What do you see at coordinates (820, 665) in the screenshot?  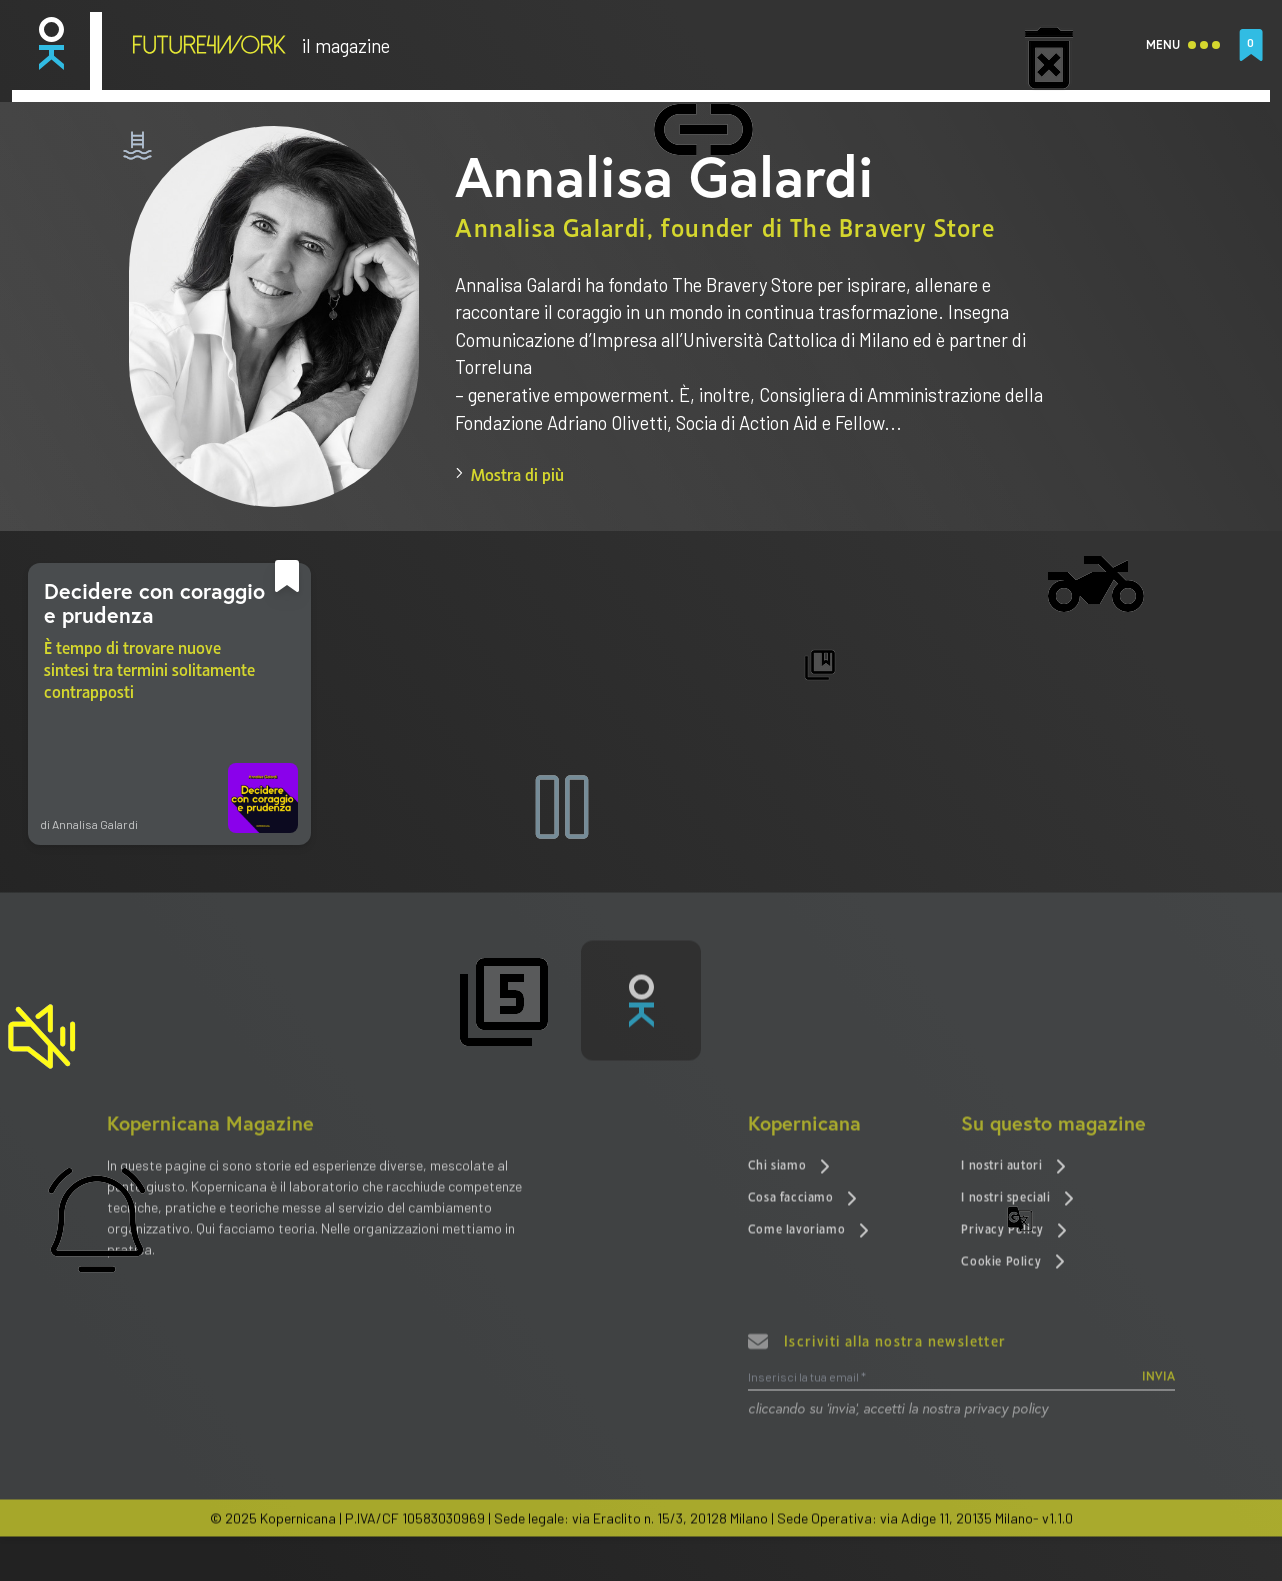 I see `access your bookmarked collections` at bounding box center [820, 665].